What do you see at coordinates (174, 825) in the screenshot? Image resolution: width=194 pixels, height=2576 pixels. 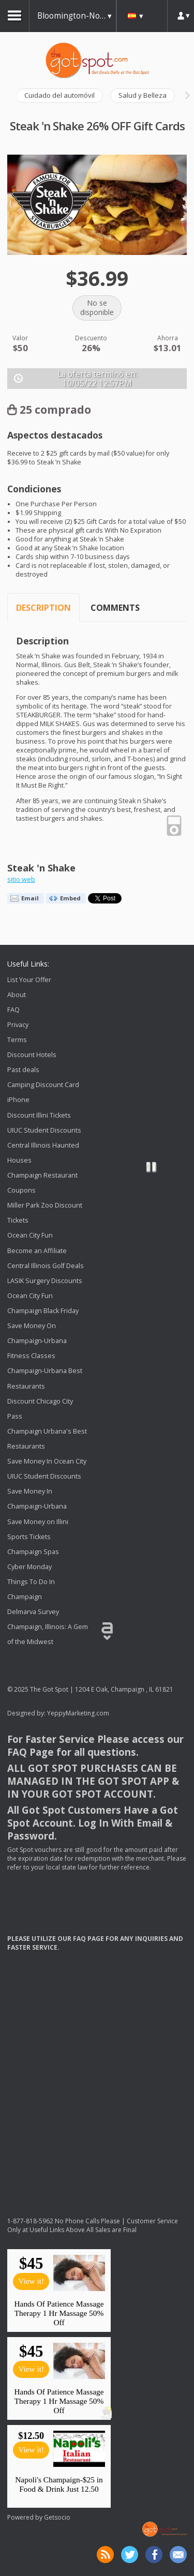 I see `access media player device` at bounding box center [174, 825].